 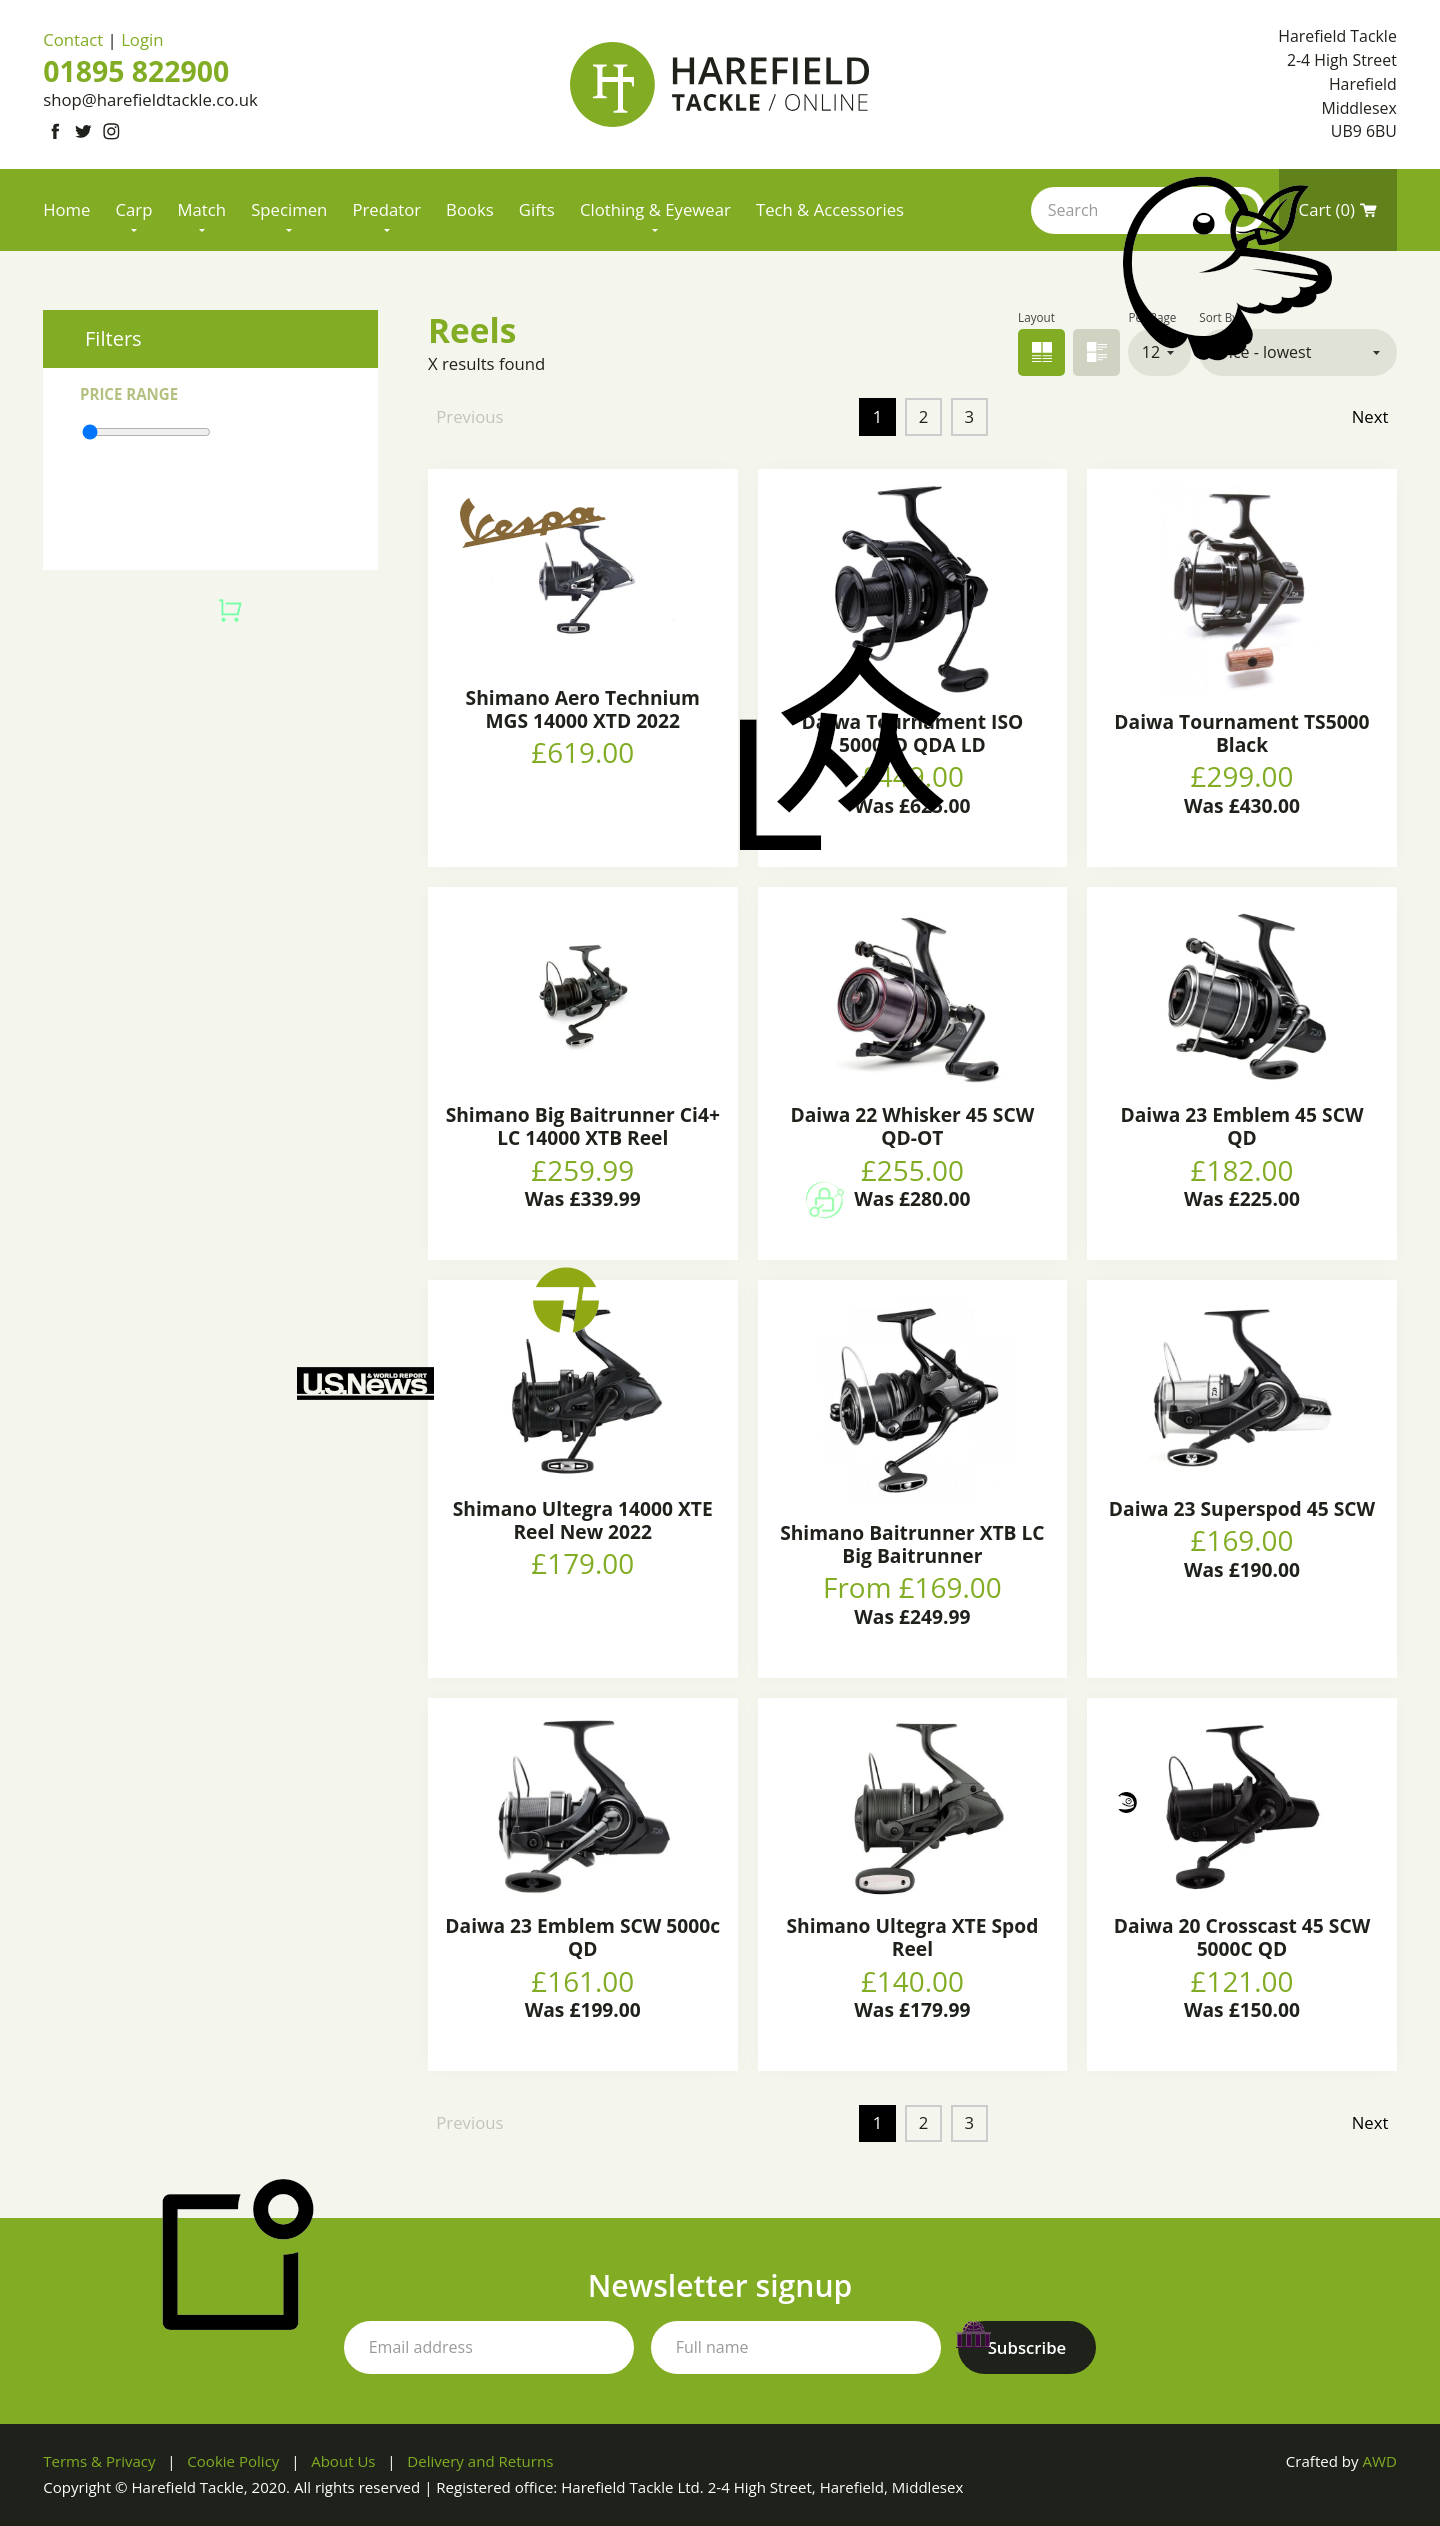 What do you see at coordinates (973, 2334) in the screenshot?
I see `open wikiversity website or app` at bounding box center [973, 2334].